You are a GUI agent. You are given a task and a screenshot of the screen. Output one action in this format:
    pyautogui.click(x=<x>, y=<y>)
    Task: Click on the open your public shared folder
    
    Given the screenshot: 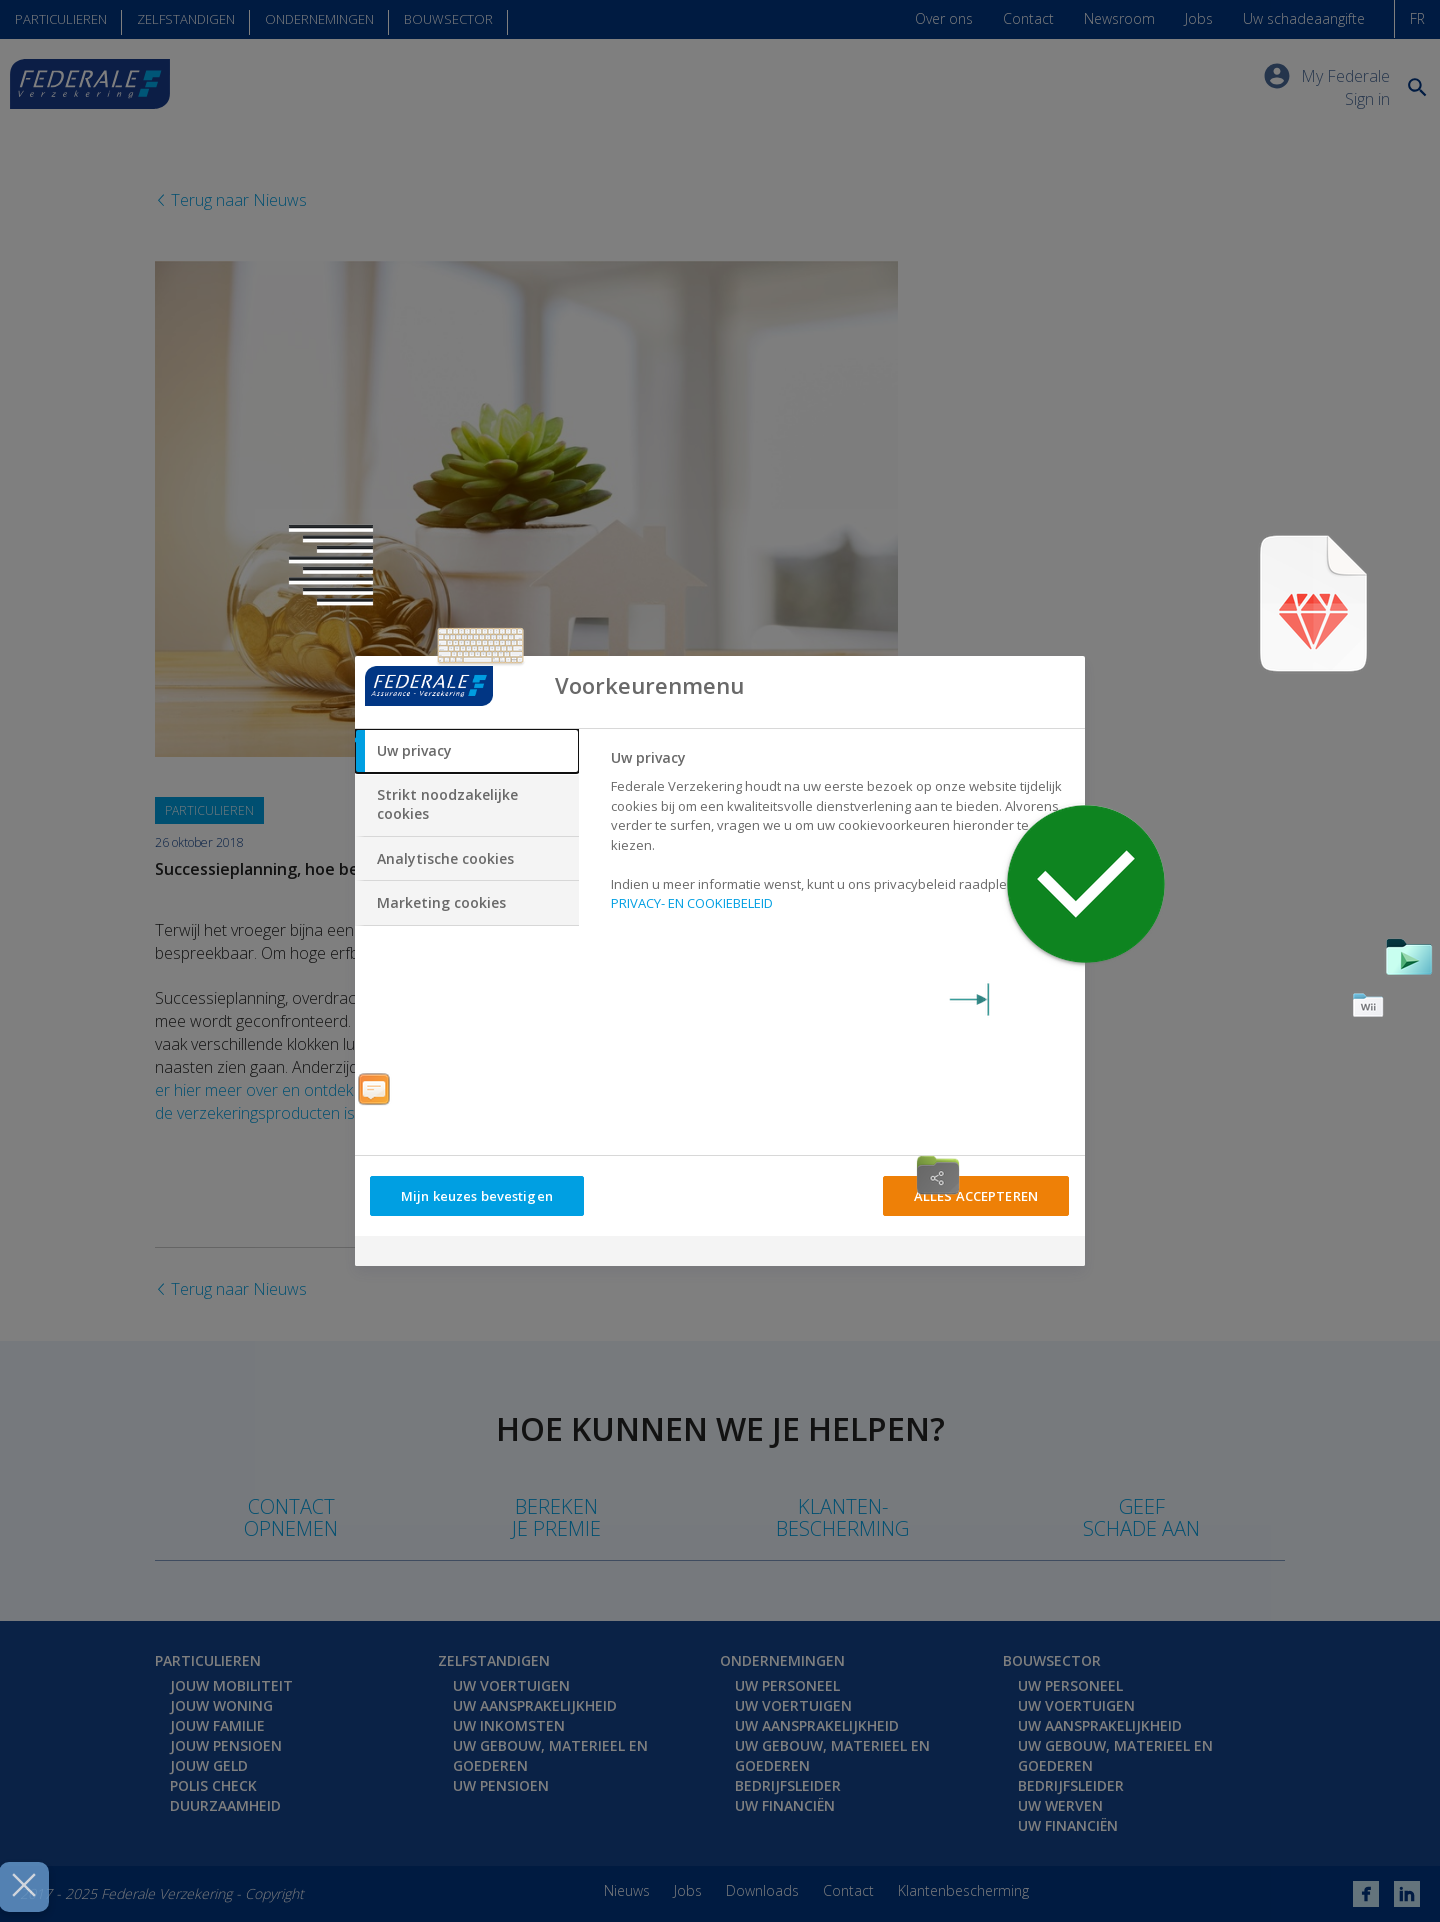 What is the action you would take?
    pyautogui.click(x=938, y=1175)
    